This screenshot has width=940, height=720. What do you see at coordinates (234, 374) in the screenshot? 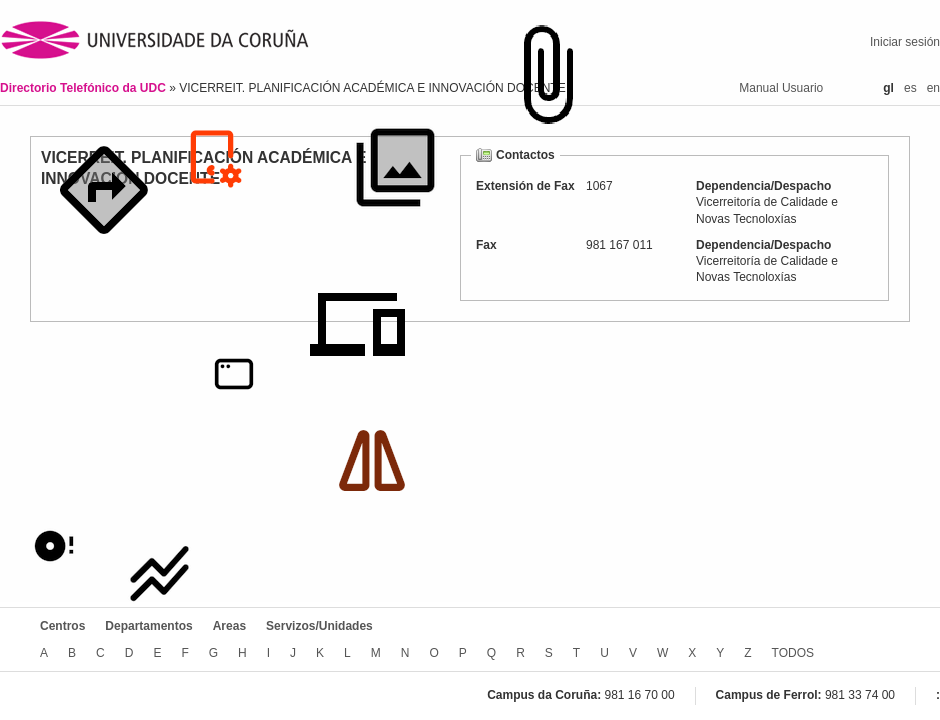
I see `open application window` at bounding box center [234, 374].